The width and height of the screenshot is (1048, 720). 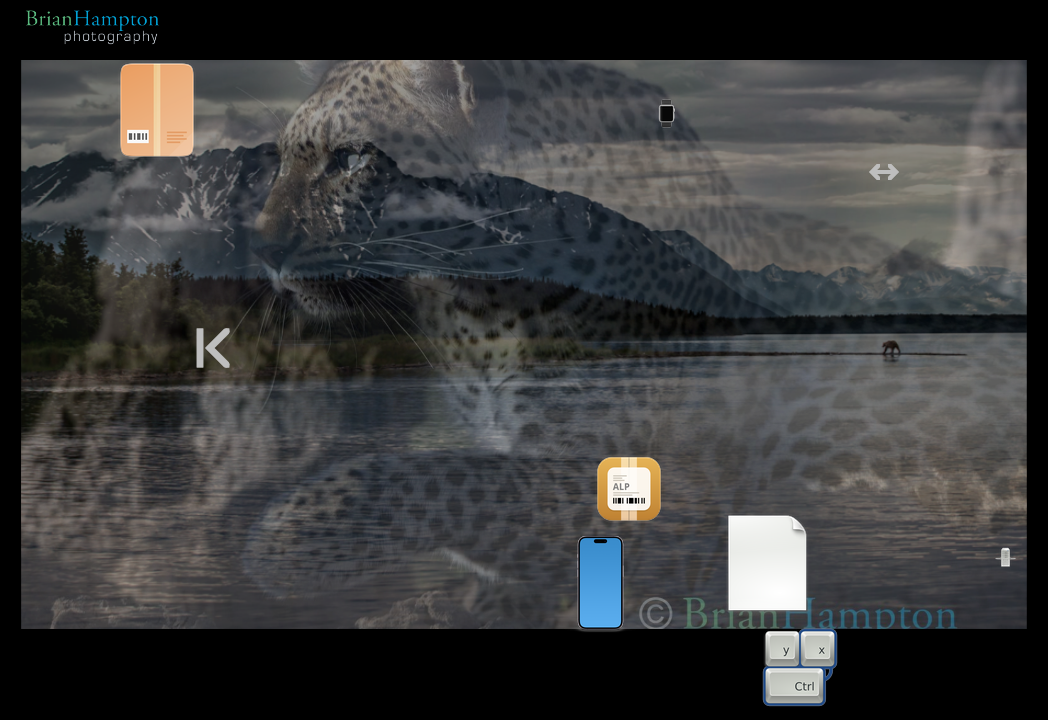 What do you see at coordinates (666, 113) in the screenshot?
I see `apple watch device icon` at bounding box center [666, 113].